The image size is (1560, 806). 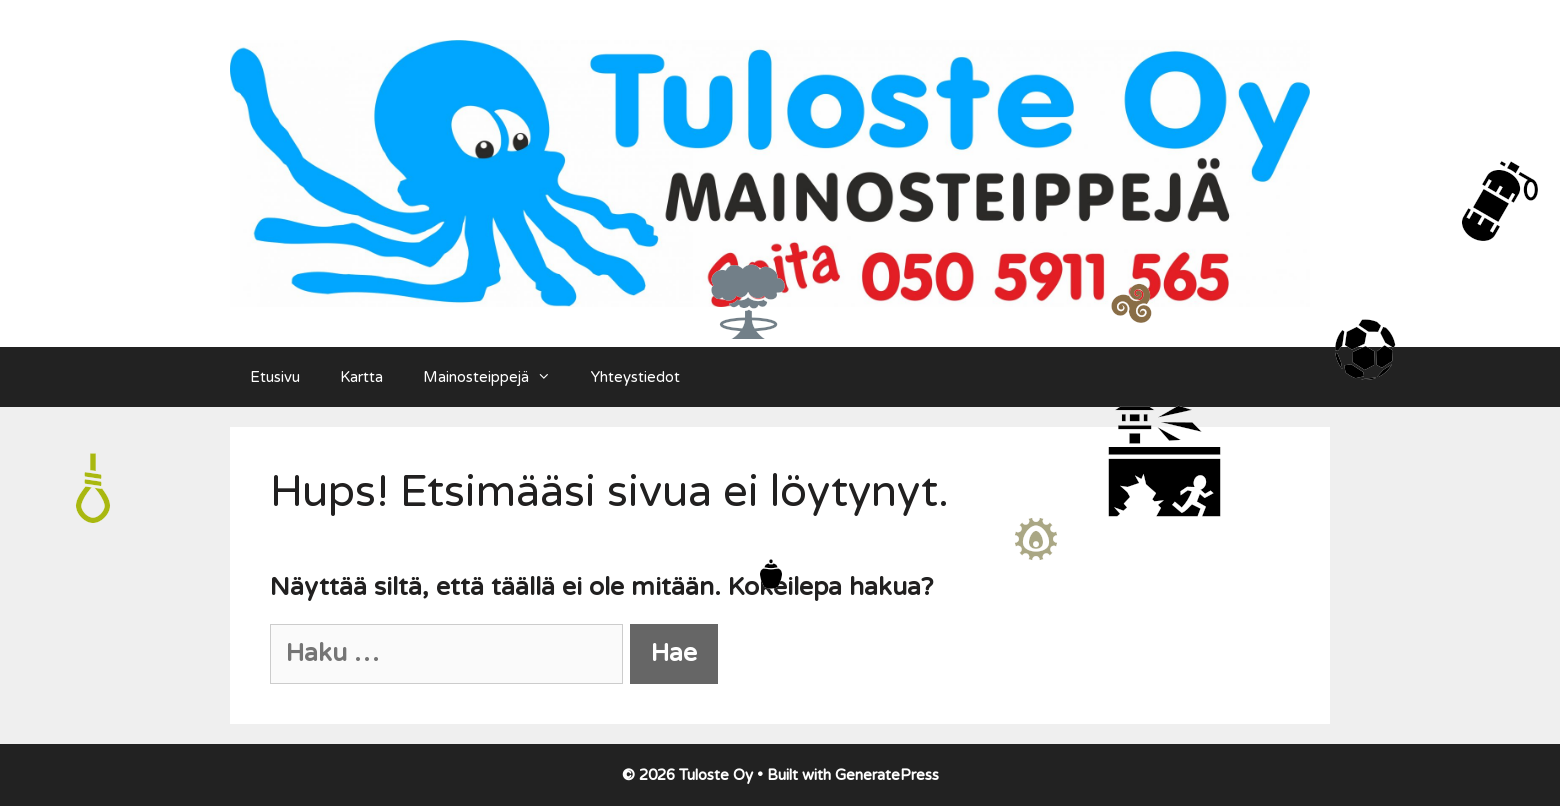 I want to click on indicates a knot or rope-tying feature, so click(x=93, y=488).